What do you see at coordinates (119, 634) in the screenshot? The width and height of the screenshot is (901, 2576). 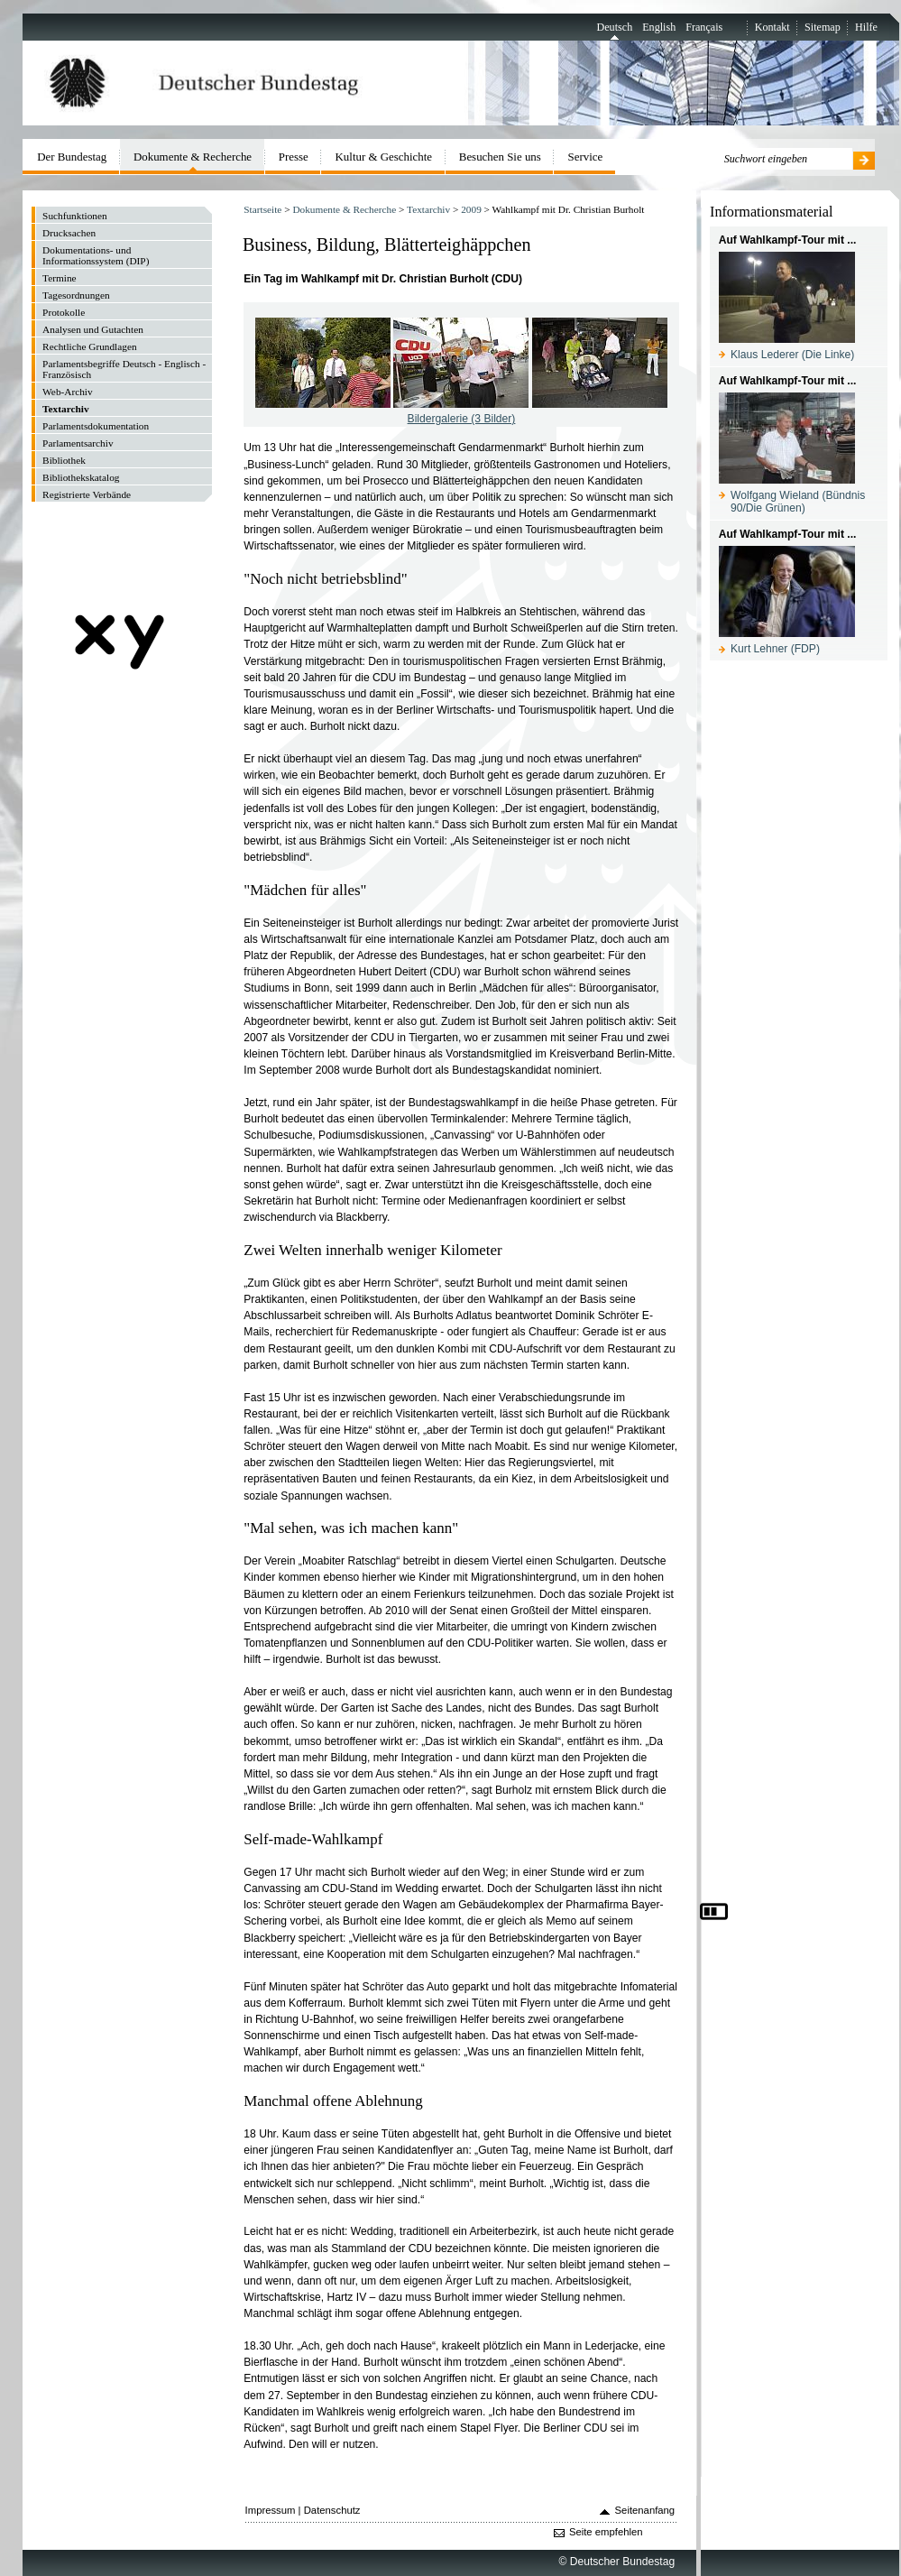 I see `access mathematical or algebraic functions` at bounding box center [119, 634].